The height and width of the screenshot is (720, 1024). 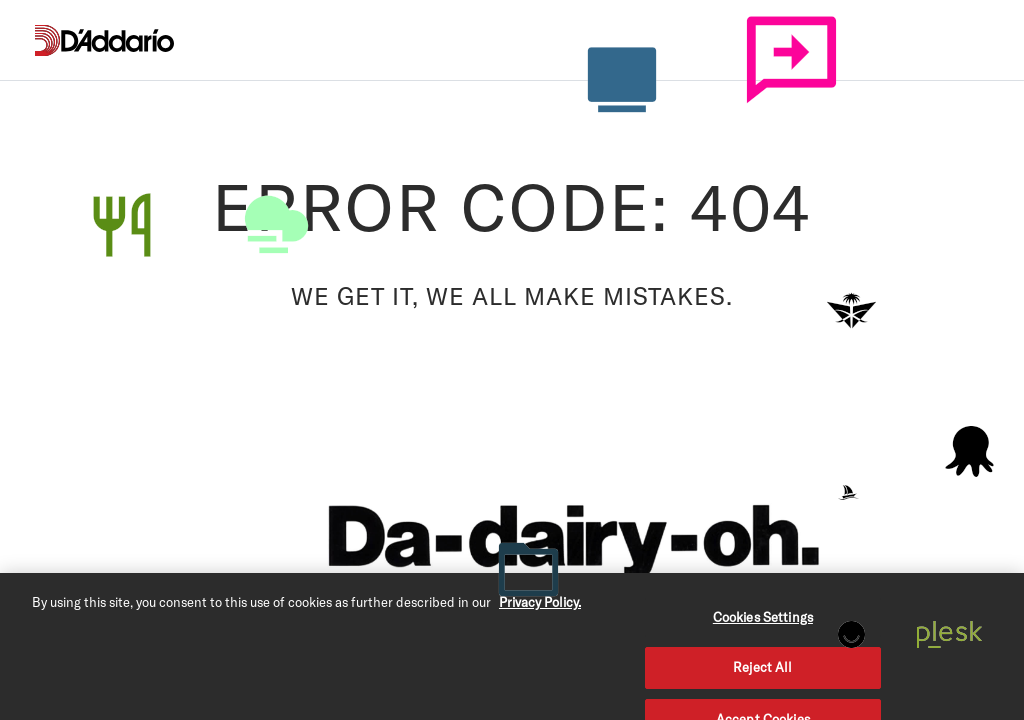 What do you see at coordinates (969, 451) in the screenshot?
I see `Octopus Deploy logo` at bounding box center [969, 451].